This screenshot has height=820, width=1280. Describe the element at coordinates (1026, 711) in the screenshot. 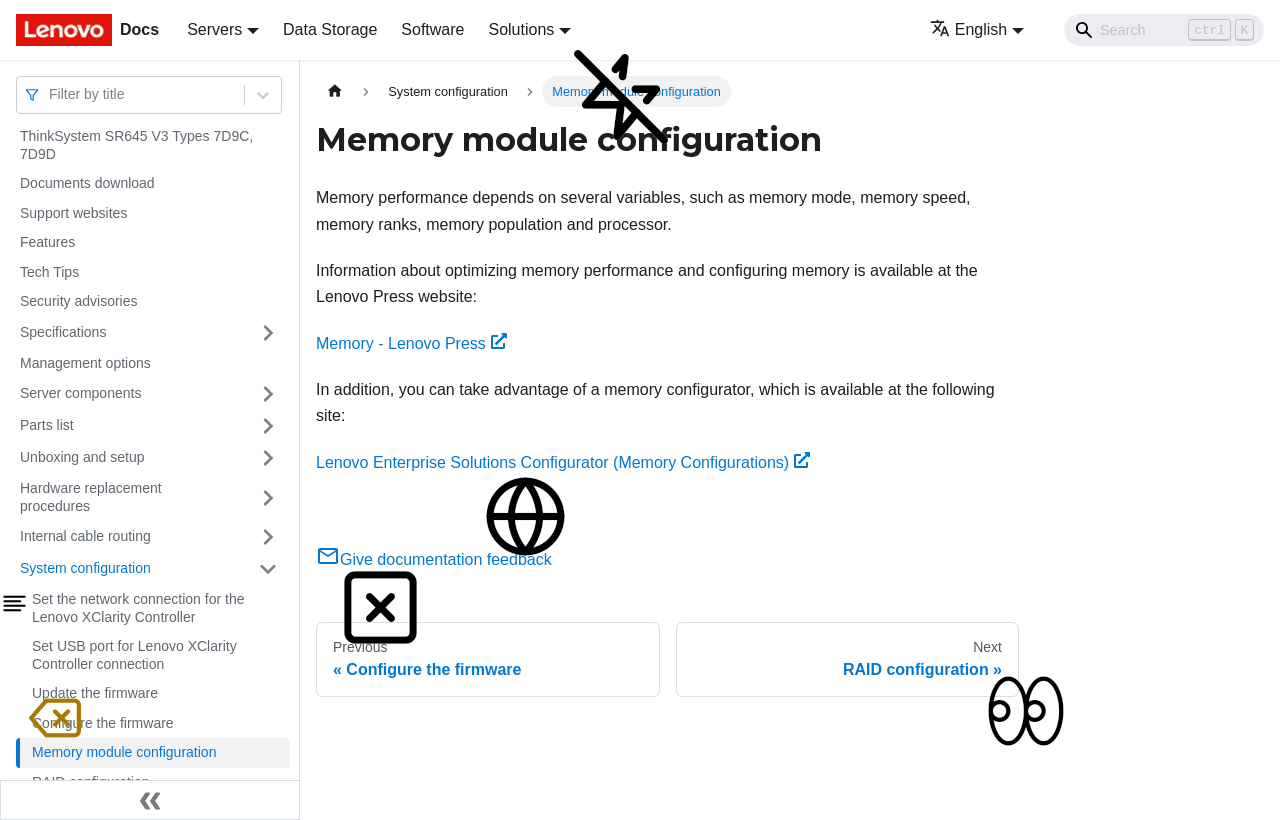

I see `view who has seen your content` at that location.